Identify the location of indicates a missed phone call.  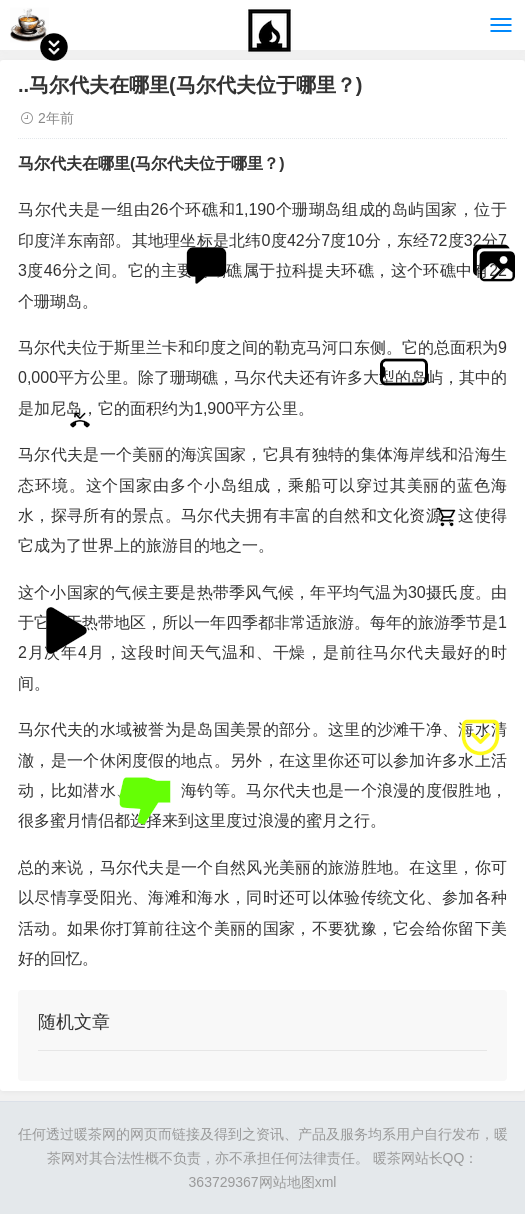
(80, 420).